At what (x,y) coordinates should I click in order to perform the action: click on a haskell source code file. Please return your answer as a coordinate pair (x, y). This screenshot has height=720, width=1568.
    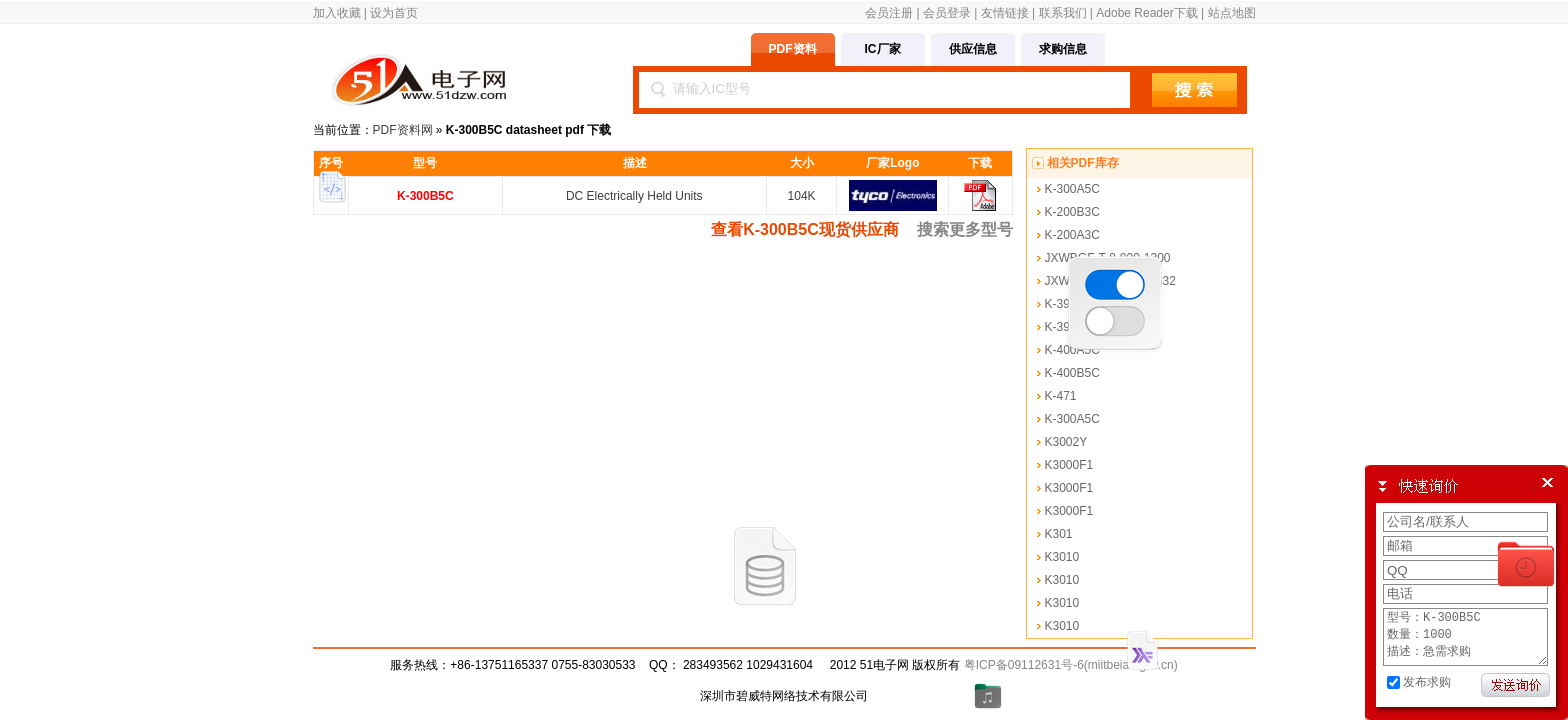
    Looking at the image, I should click on (1142, 650).